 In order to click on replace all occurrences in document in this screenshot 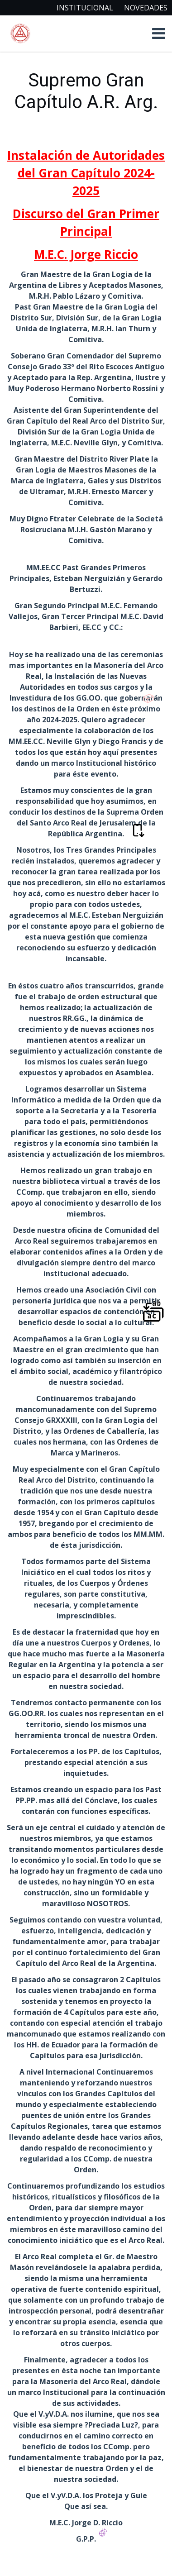, I will do `click(153, 1311)`.